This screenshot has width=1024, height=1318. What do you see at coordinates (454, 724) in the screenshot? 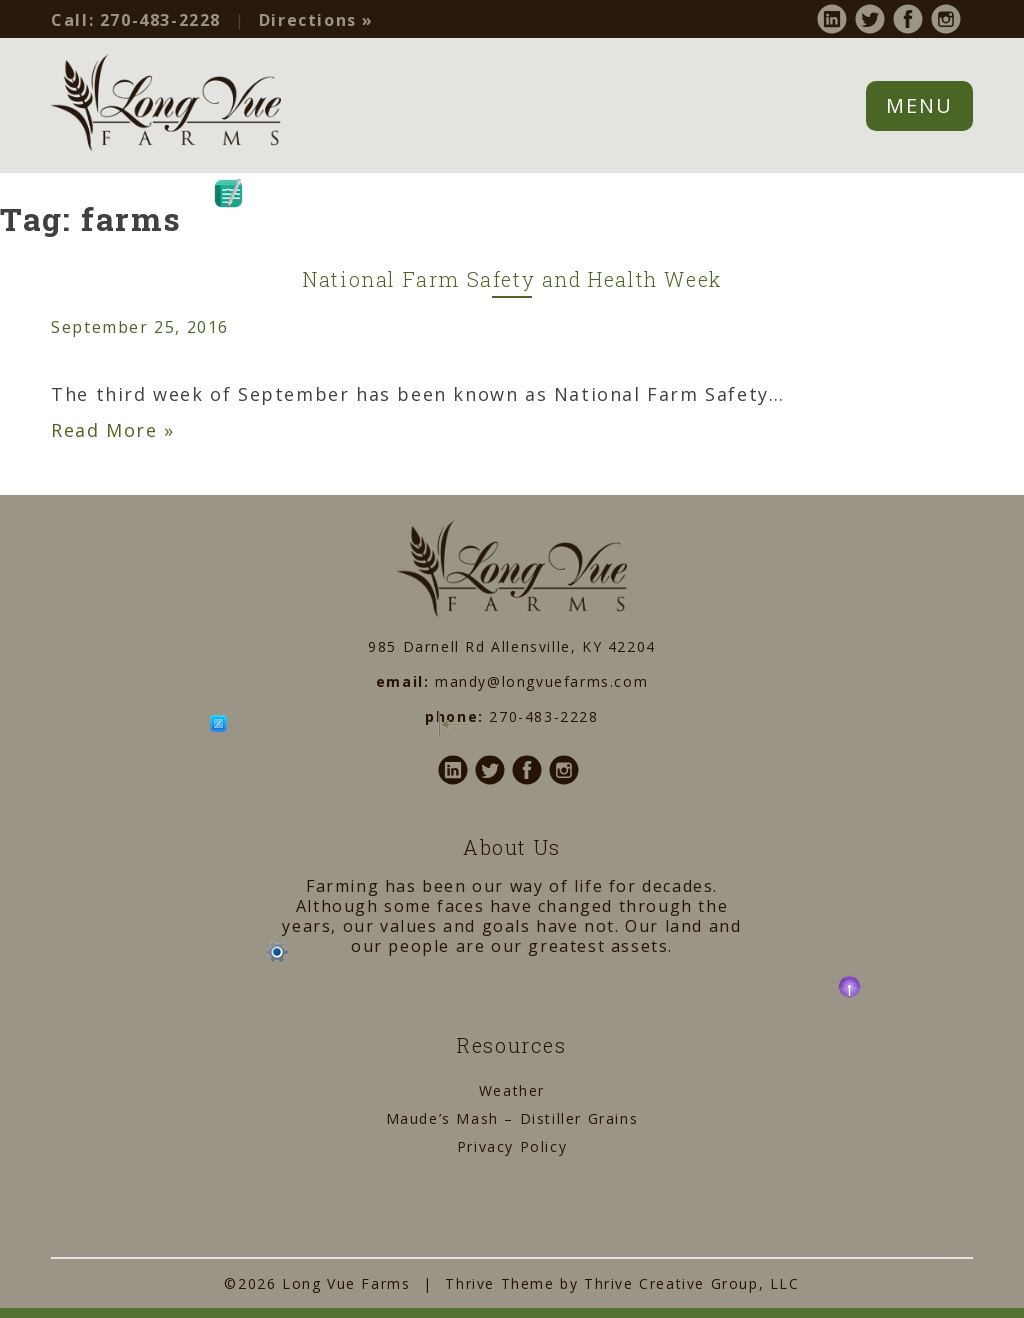
I see `go to the first item in a list or sequence` at bounding box center [454, 724].